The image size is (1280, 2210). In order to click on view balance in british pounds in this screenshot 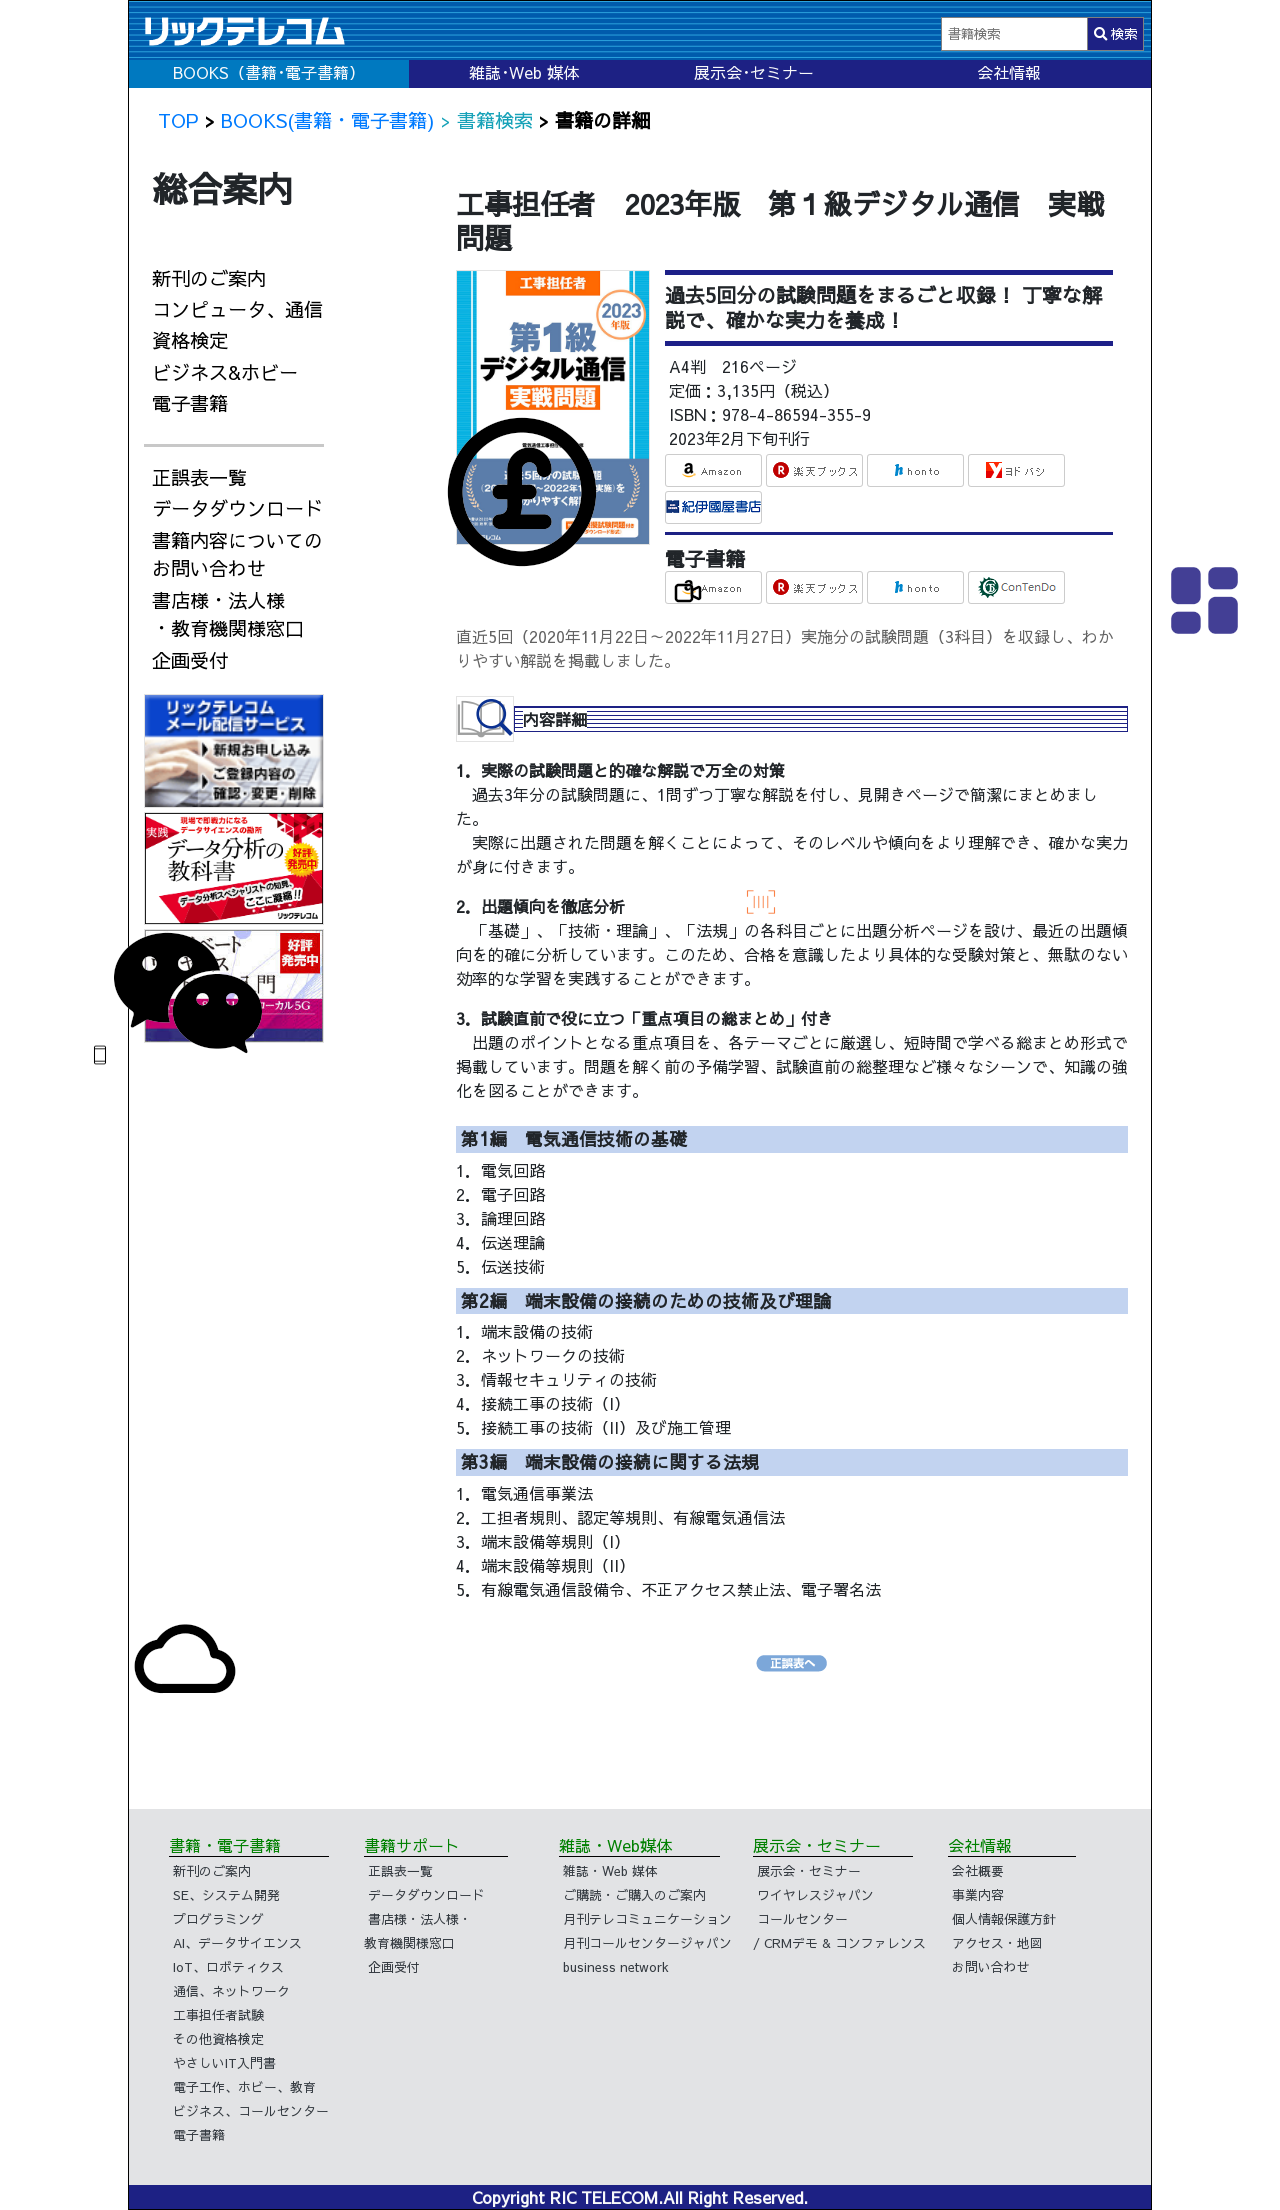, I will do `click(522, 492)`.